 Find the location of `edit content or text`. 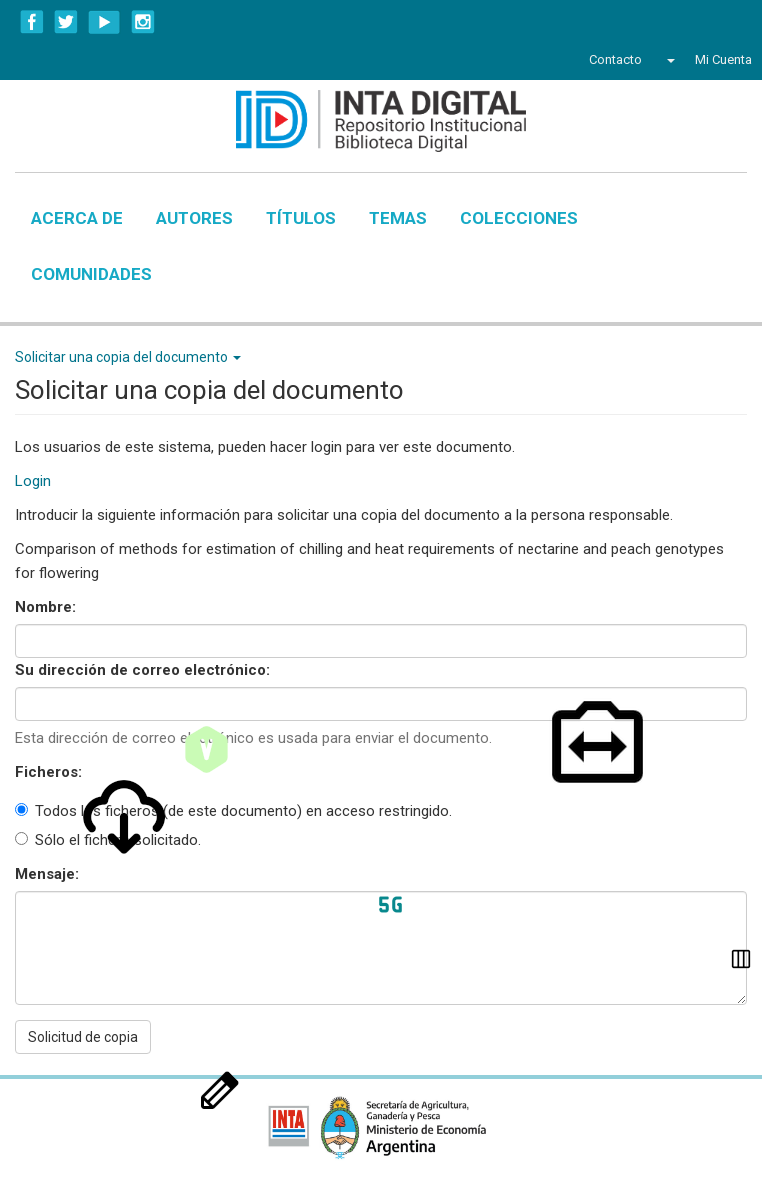

edit content or text is located at coordinates (219, 1091).